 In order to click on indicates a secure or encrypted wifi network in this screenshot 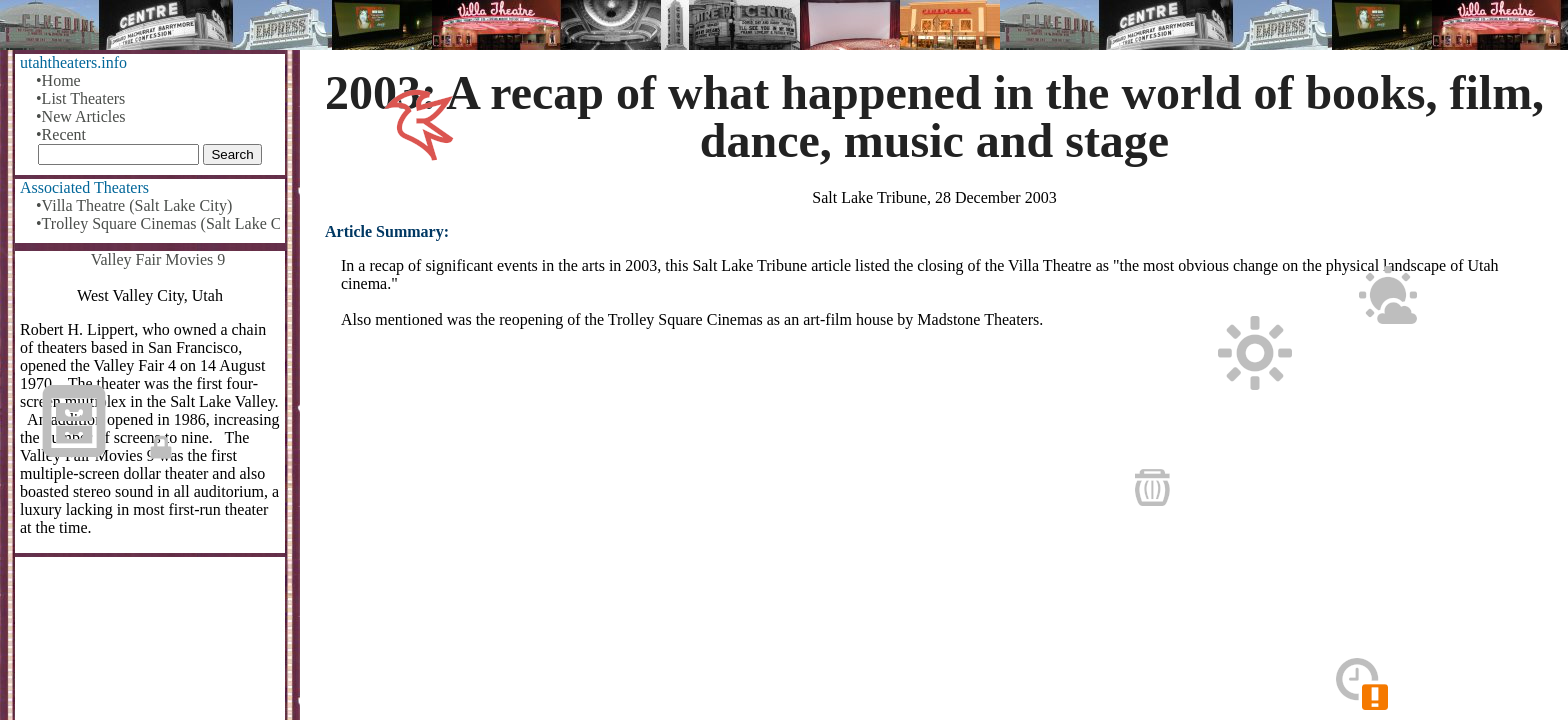, I will do `click(161, 448)`.